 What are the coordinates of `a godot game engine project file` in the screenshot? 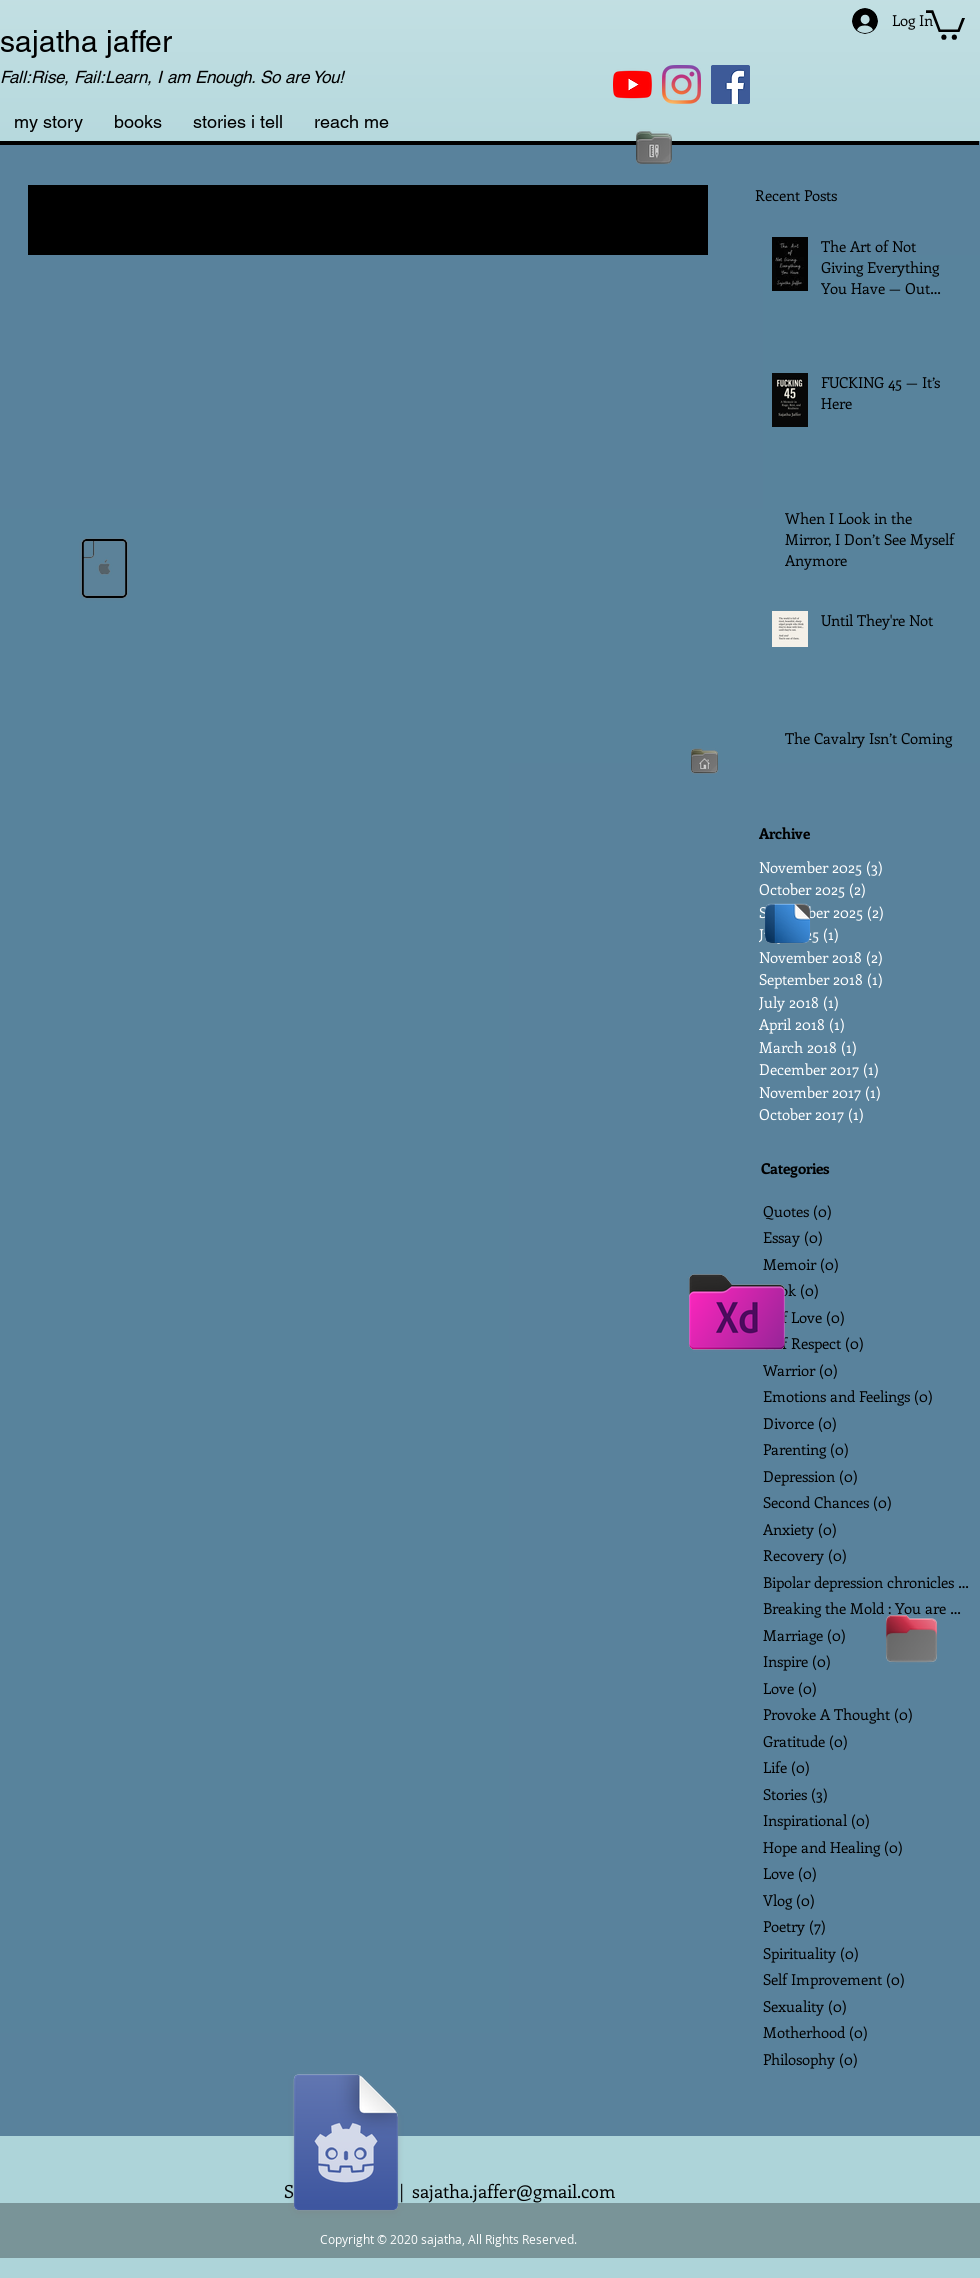 It's located at (346, 2145).